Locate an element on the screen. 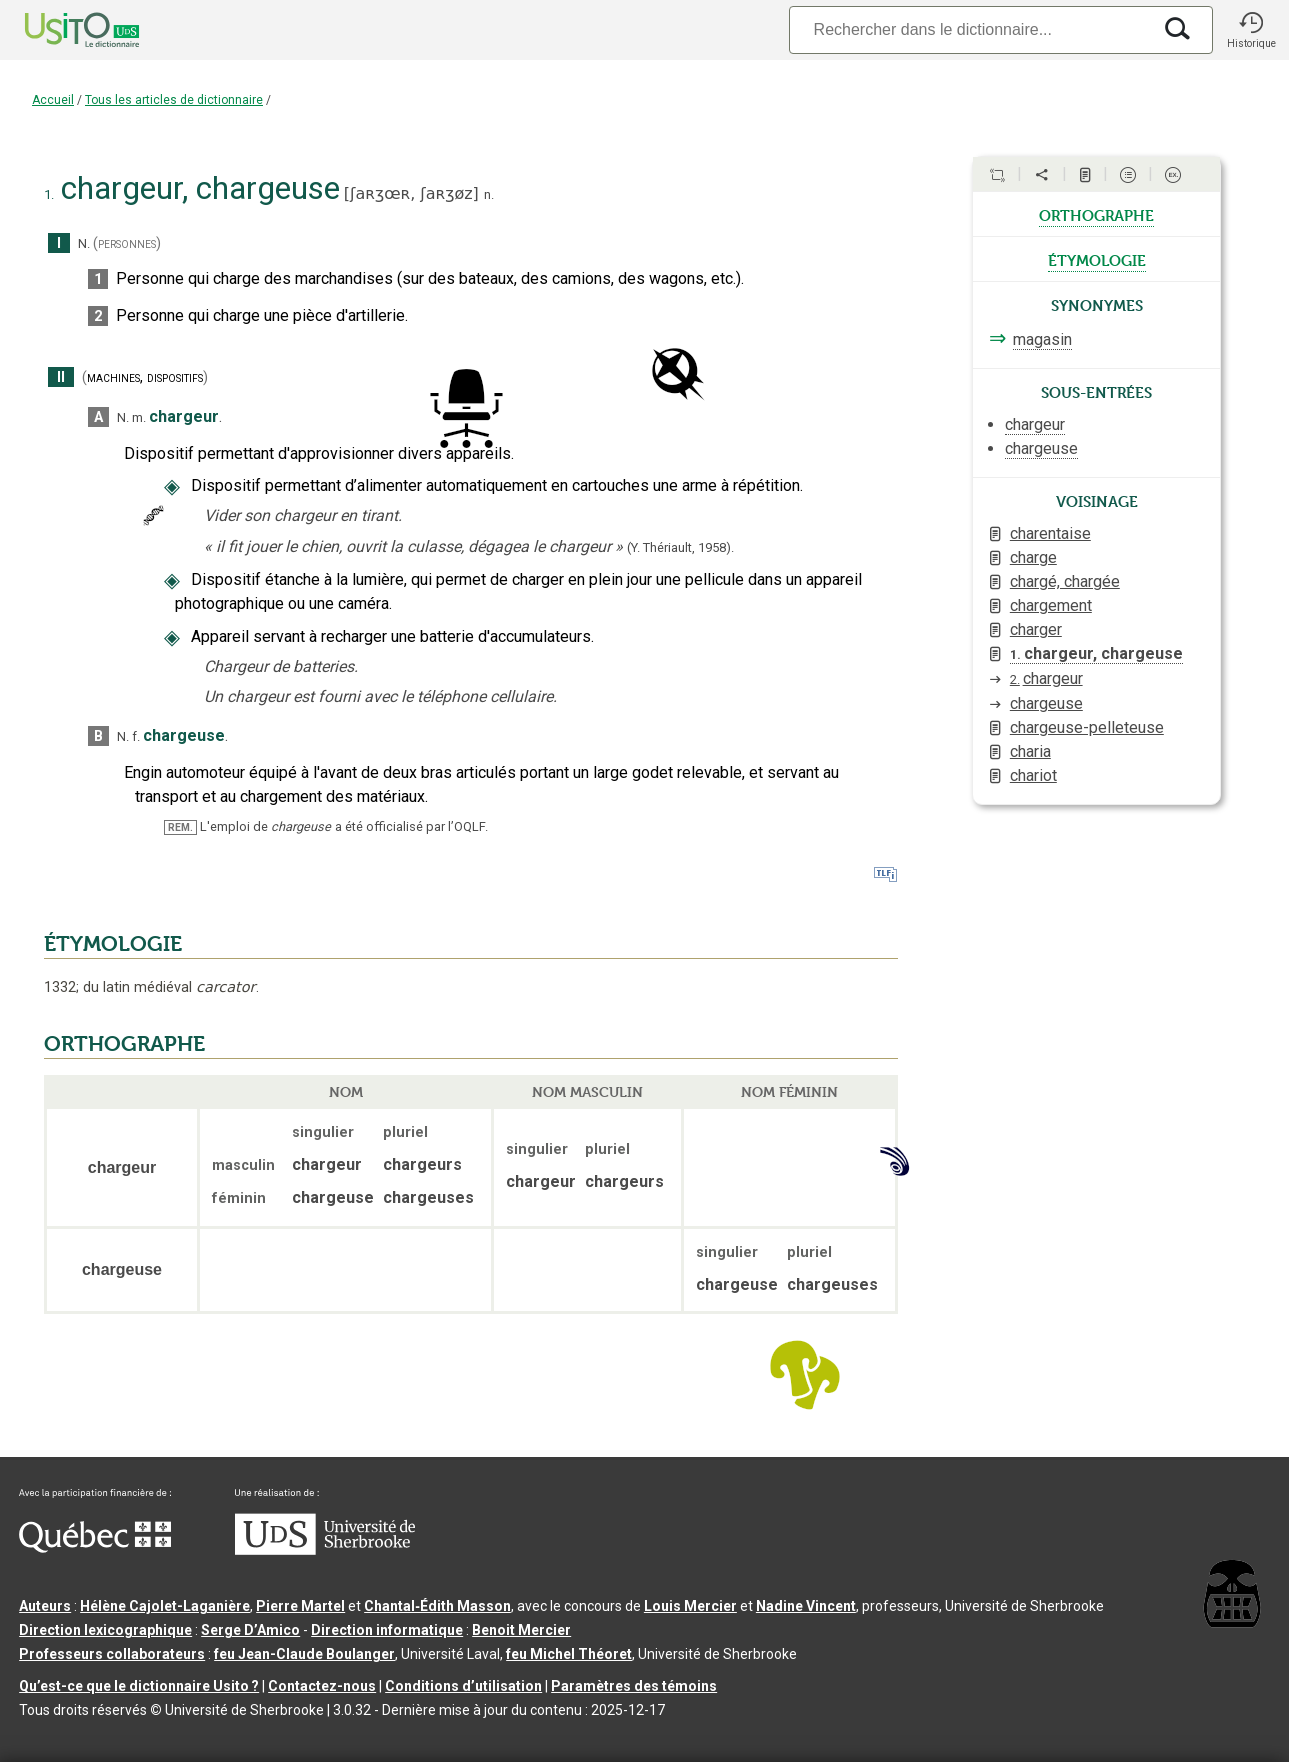 This screenshot has height=1762, width=1289. indicates a critical hit or special attack is located at coordinates (678, 374).